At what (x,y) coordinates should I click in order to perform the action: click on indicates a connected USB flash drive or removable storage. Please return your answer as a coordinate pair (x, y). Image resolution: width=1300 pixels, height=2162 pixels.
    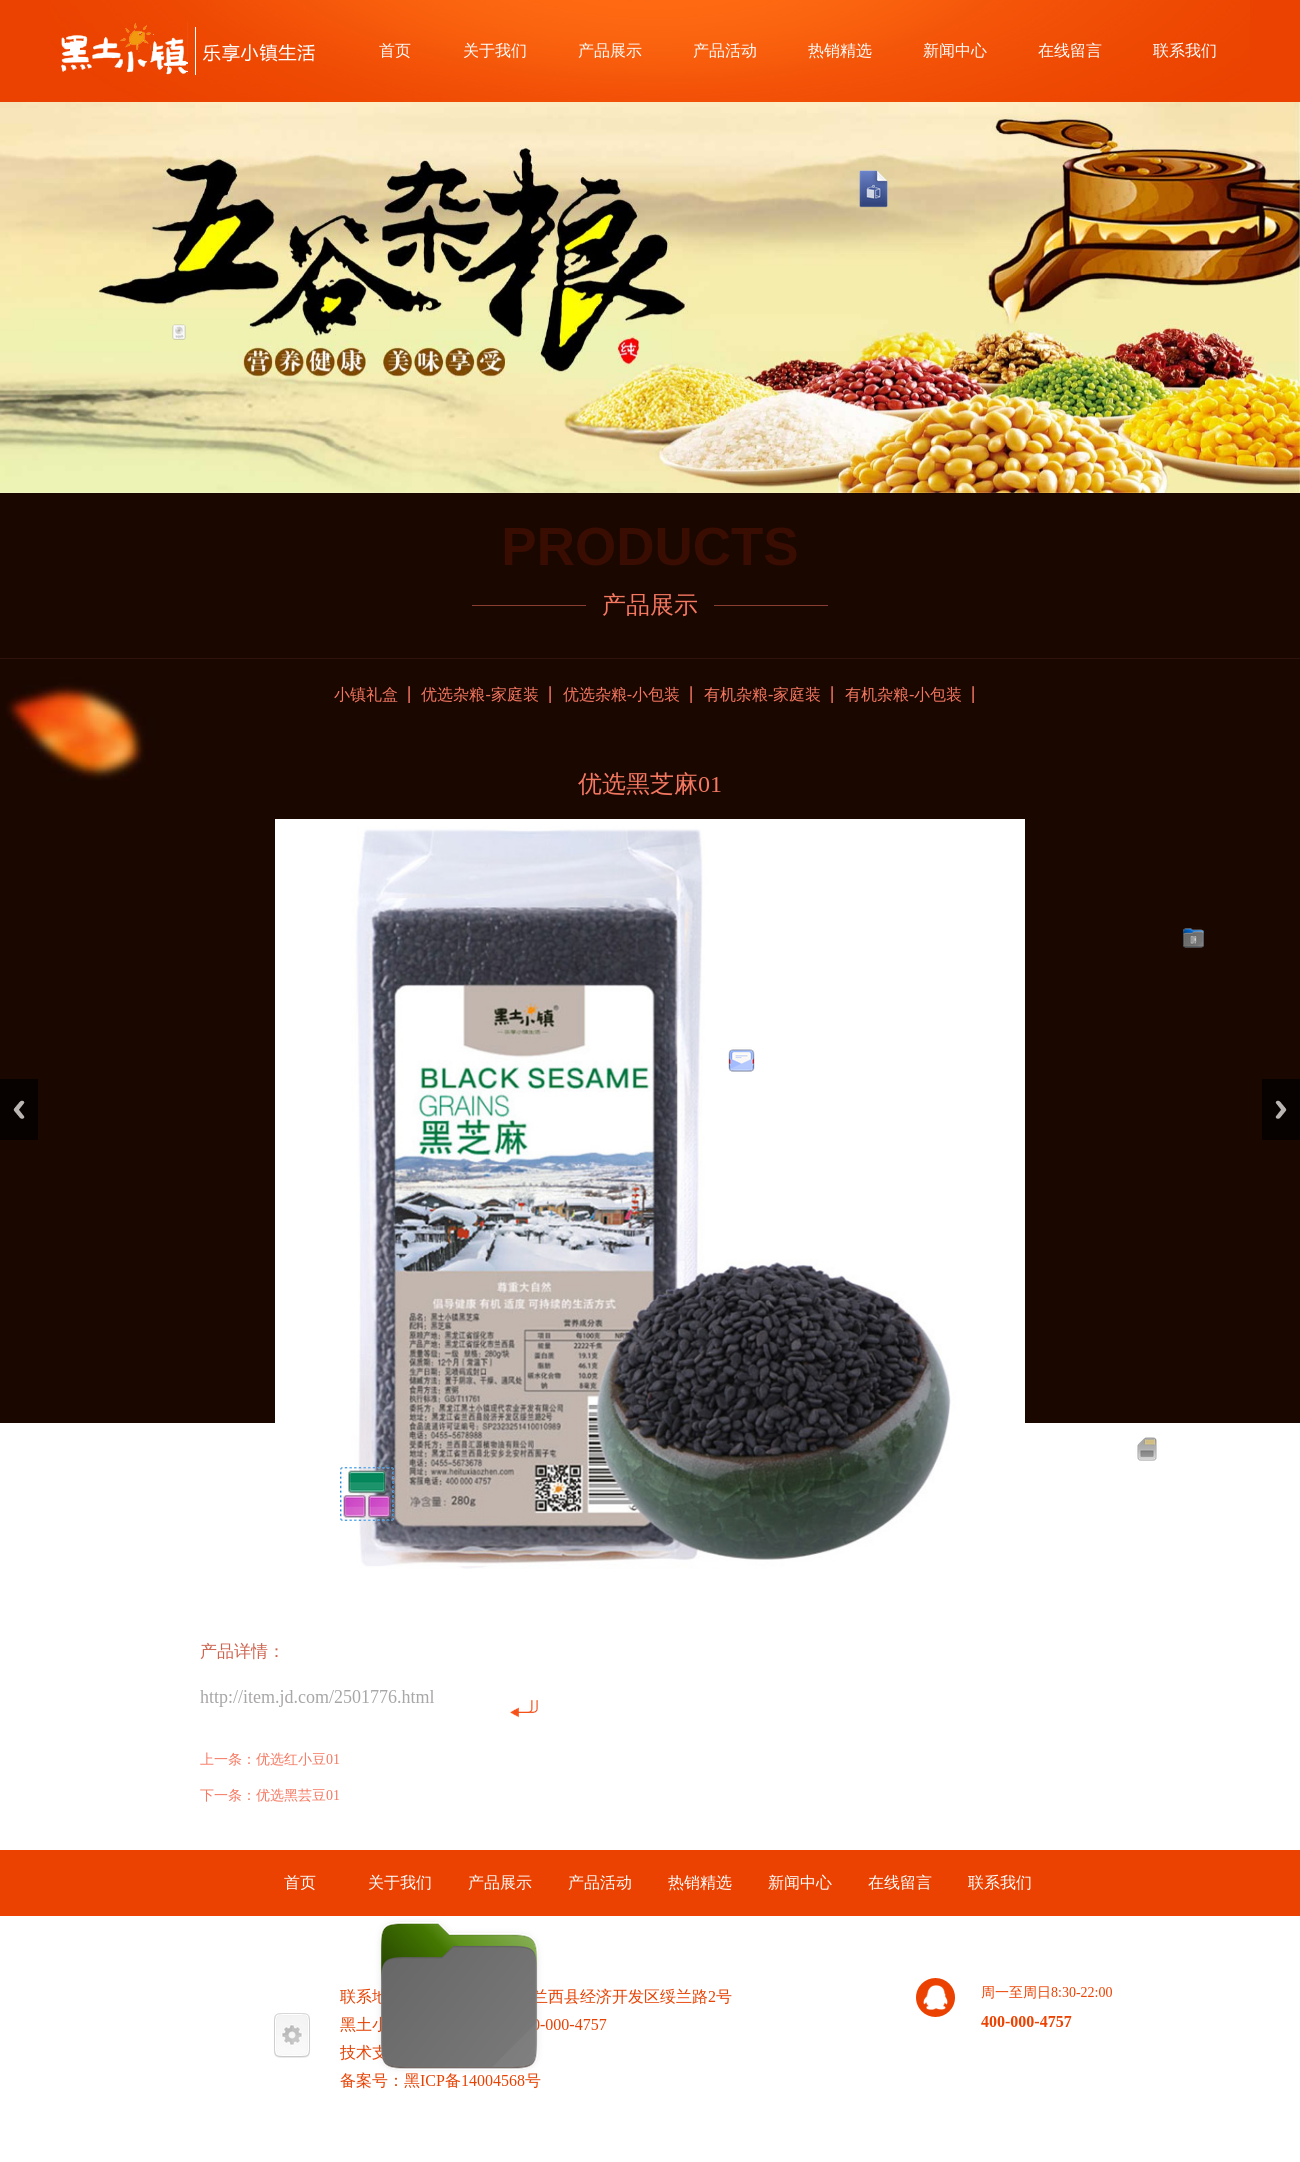
    Looking at the image, I should click on (1147, 1449).